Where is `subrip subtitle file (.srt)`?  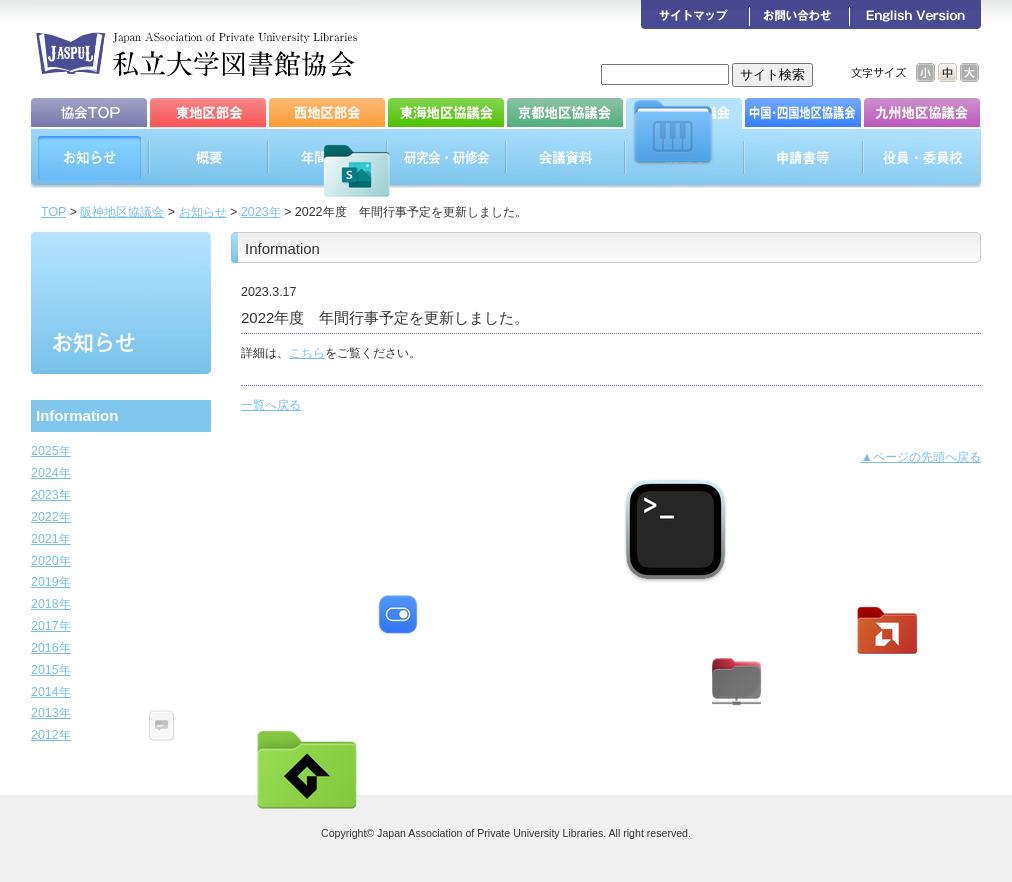 subrip subtitle file (.srt) is located at coordinates (161, 725).